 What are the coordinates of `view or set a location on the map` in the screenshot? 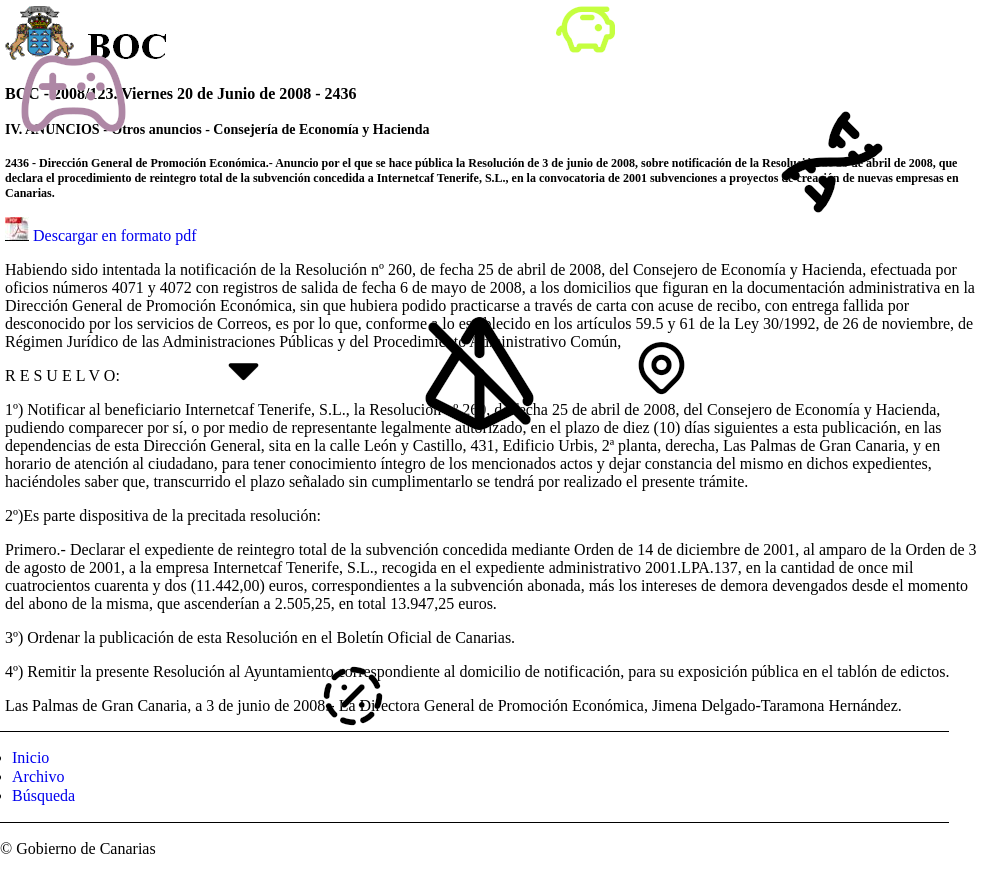 It's located at (661, 367).